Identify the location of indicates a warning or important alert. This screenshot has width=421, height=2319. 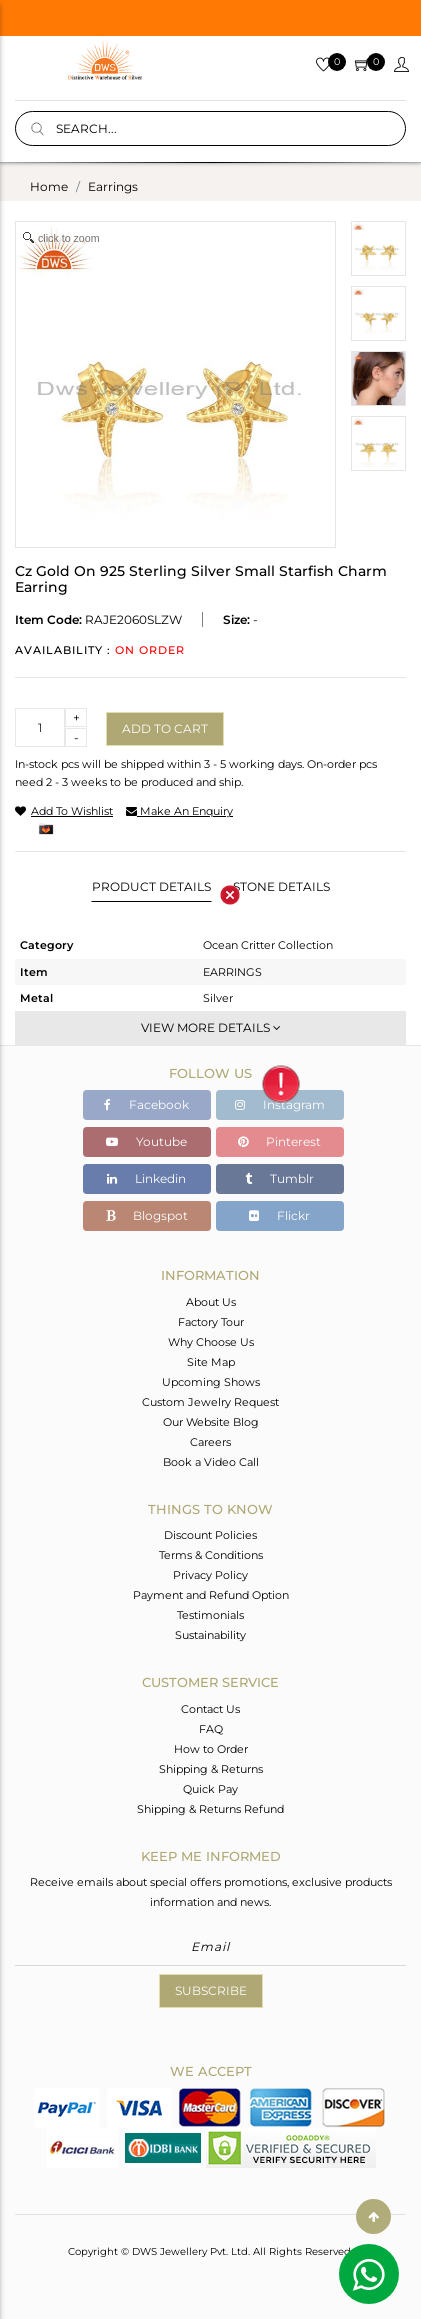
(281, 1084).